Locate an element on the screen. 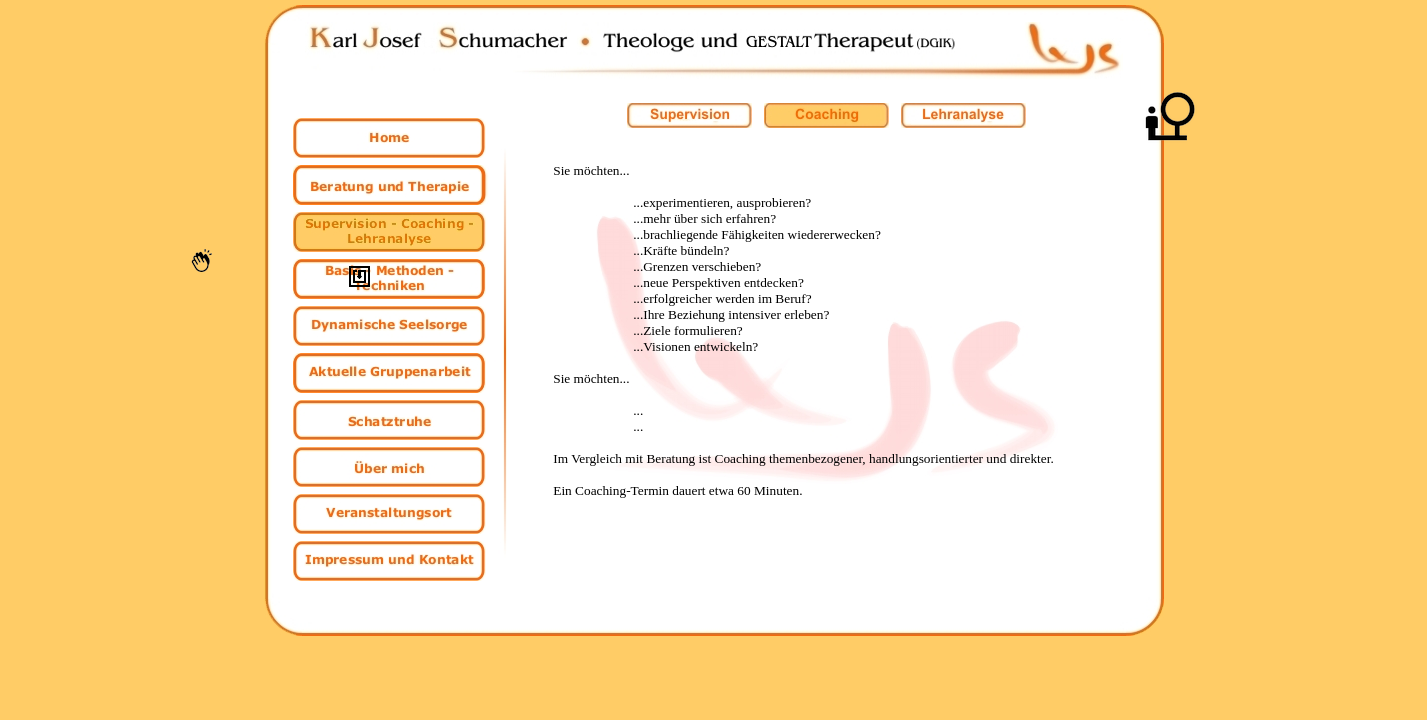 The height and width of the screenshot is (720, 1427). tap to enable nfc connectivity is located at coordinates (359, 276).